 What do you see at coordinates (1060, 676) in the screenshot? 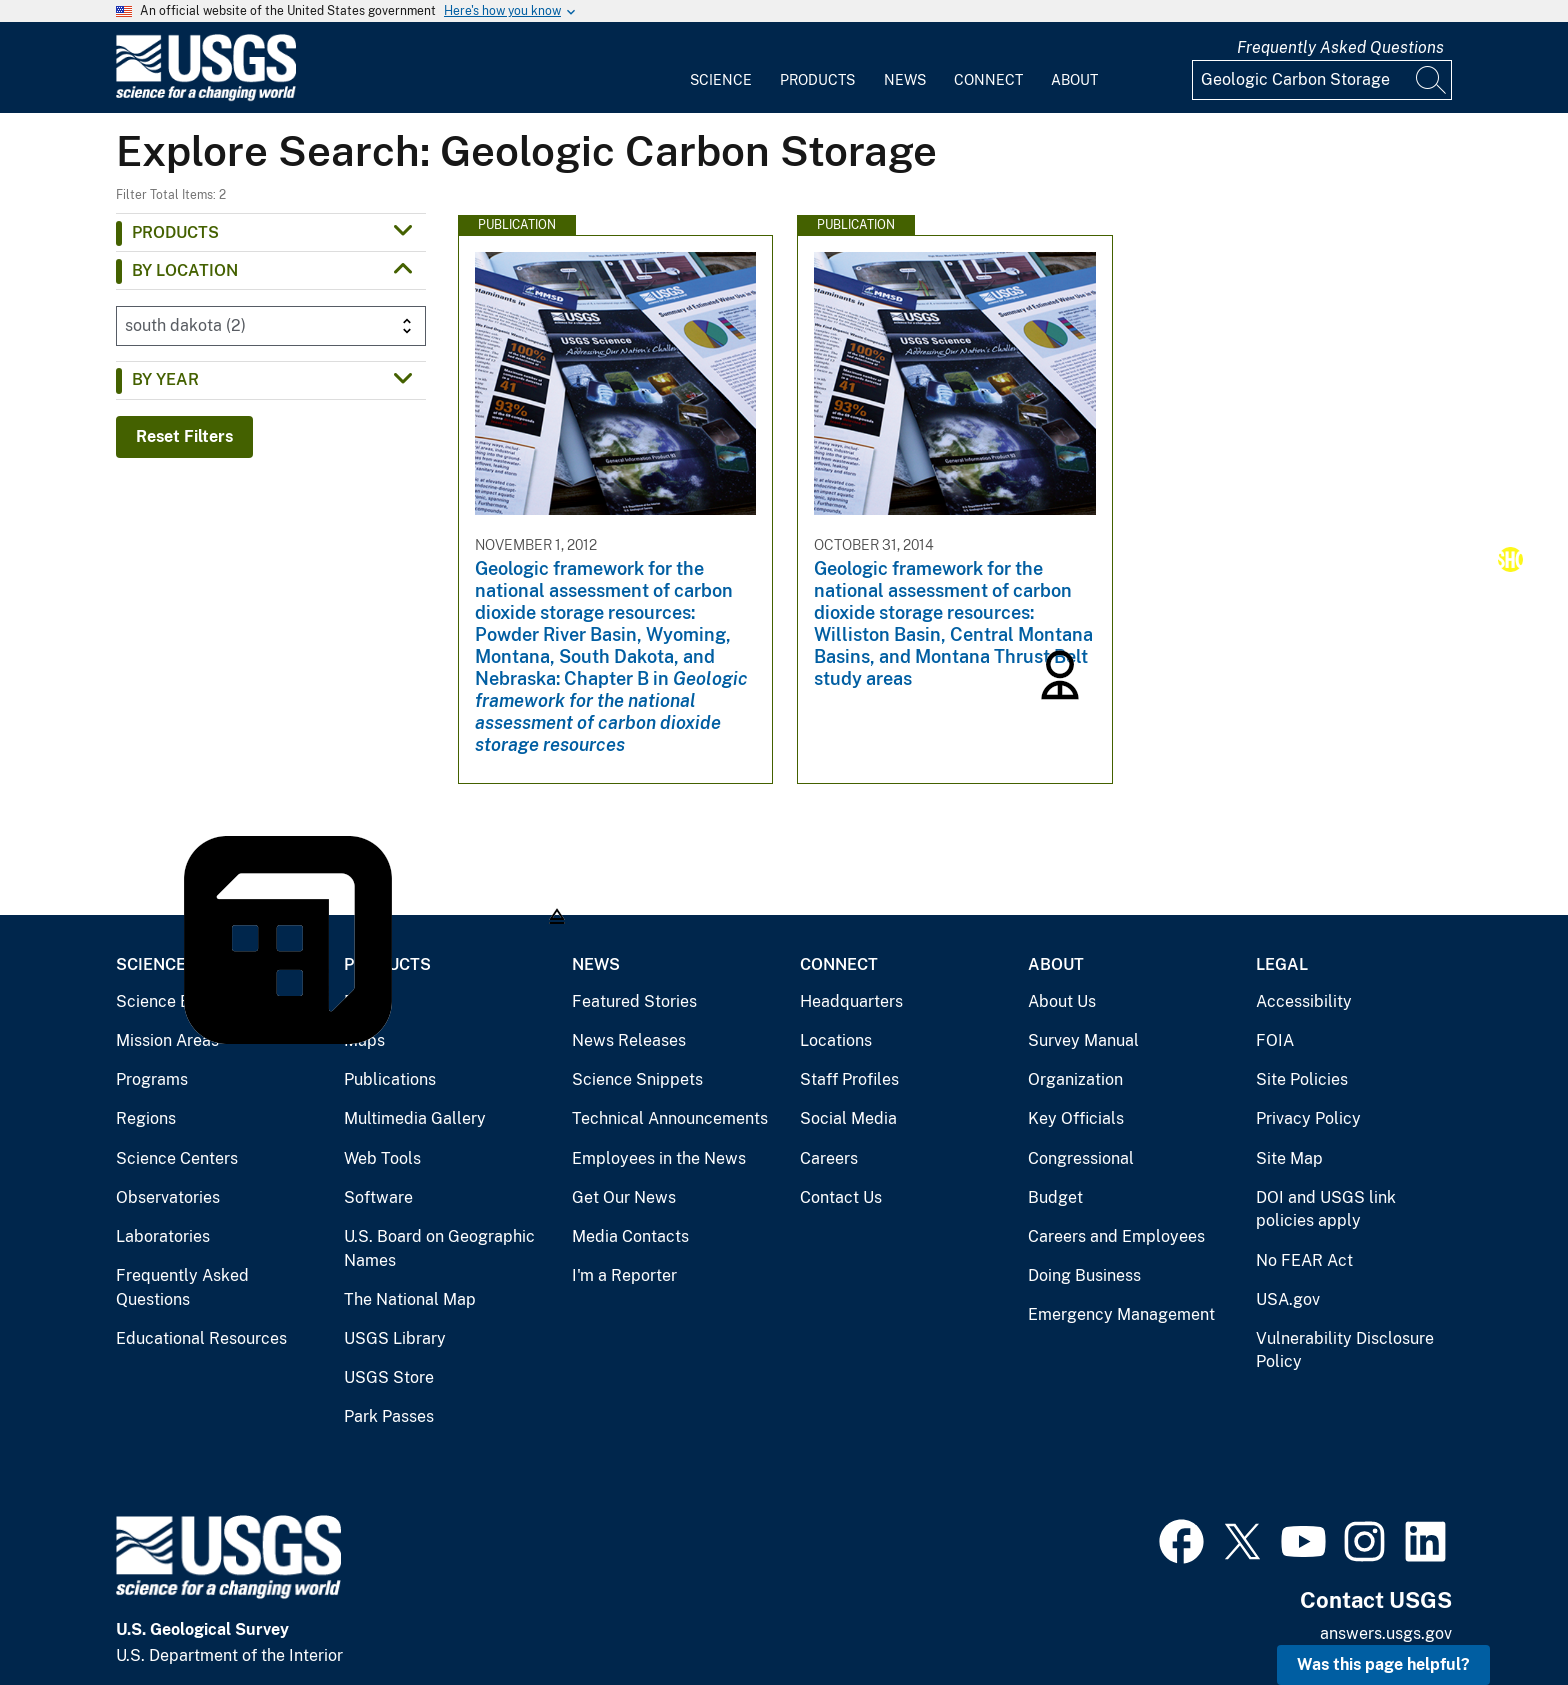
I see `view your profile` at bounding box center [1060, 676].